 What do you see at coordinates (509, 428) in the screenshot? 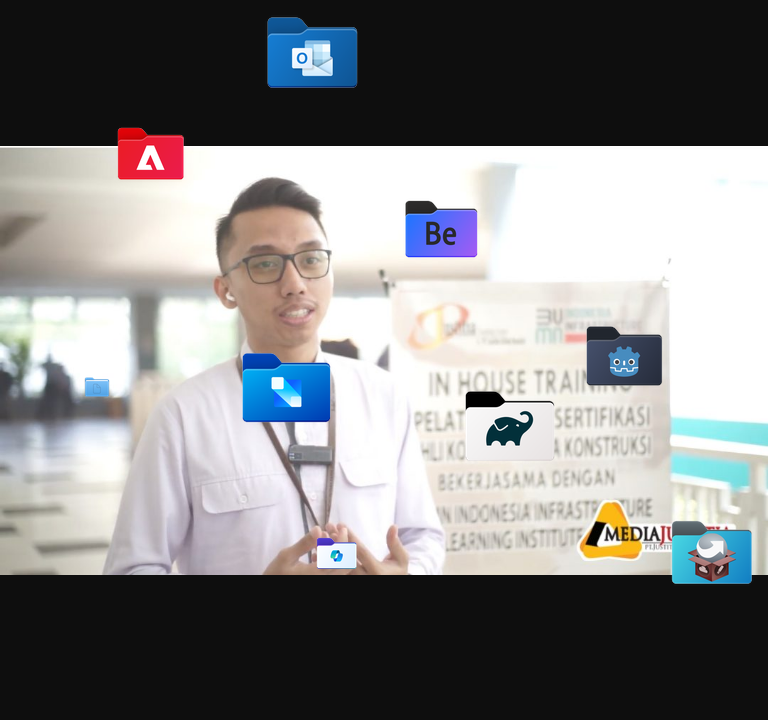
I see `folder containing gradle build files` at bounding box center [509, 428].